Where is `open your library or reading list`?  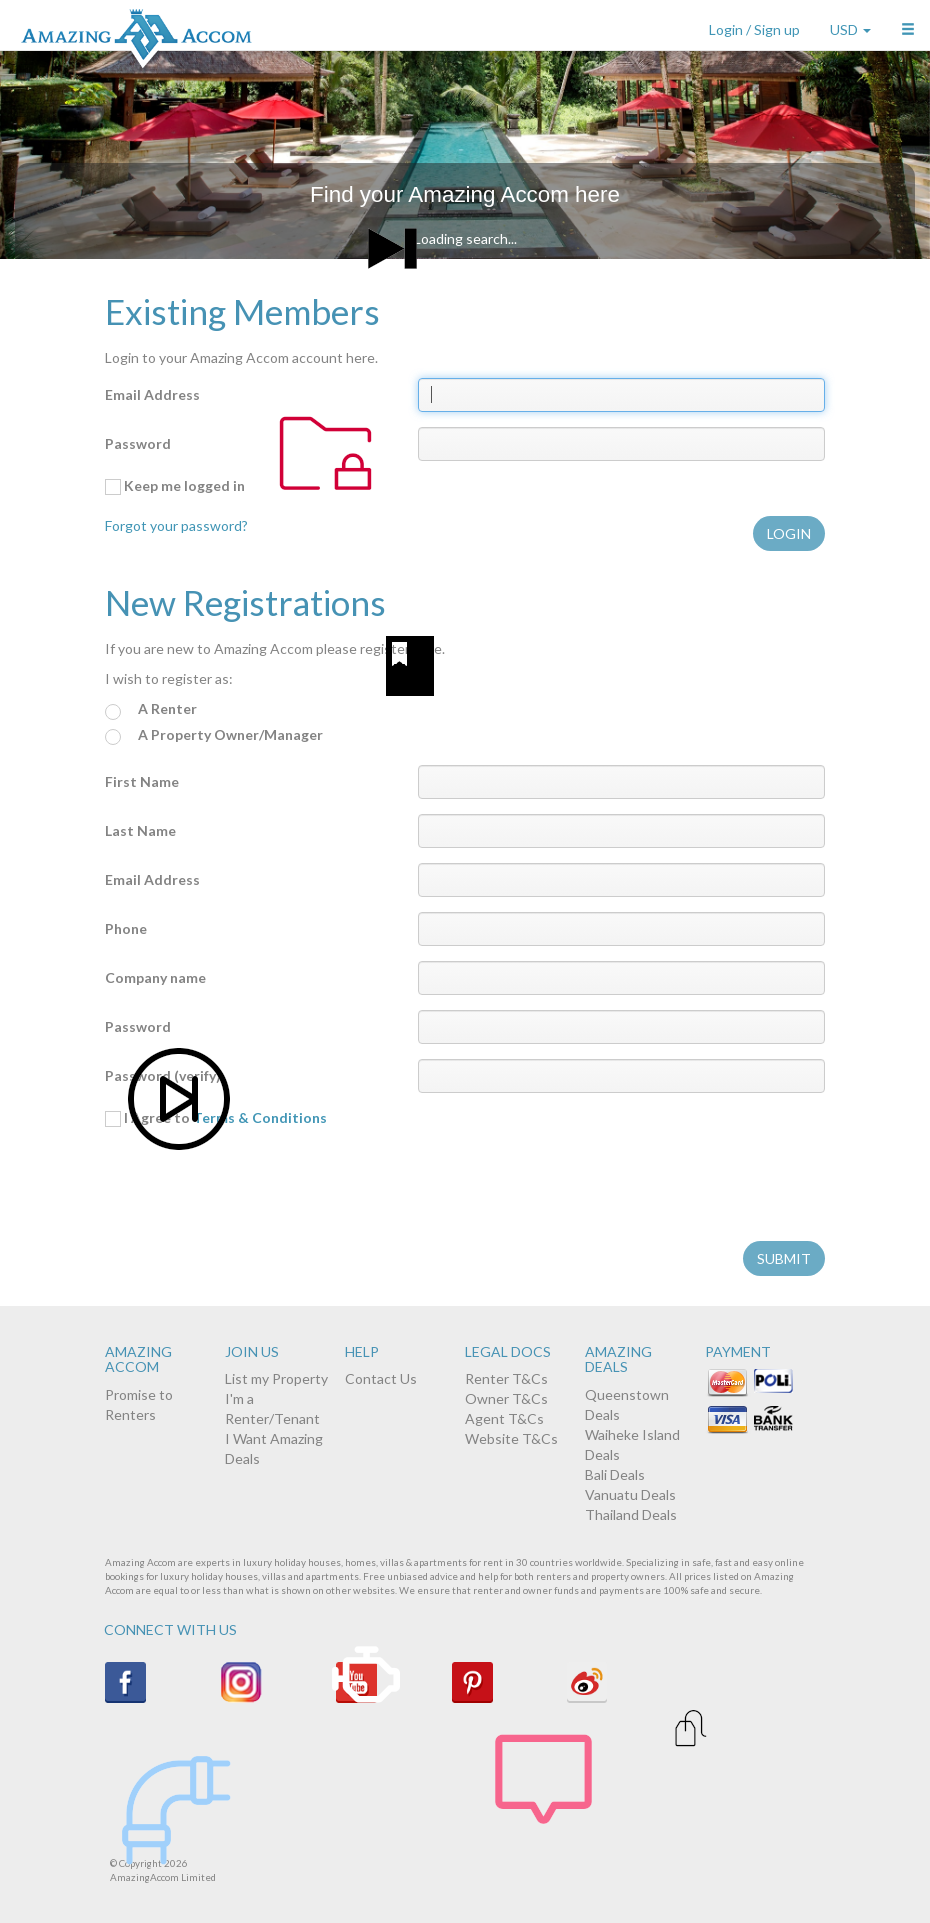
open your library or reading list is located at coordinates (410, 666).